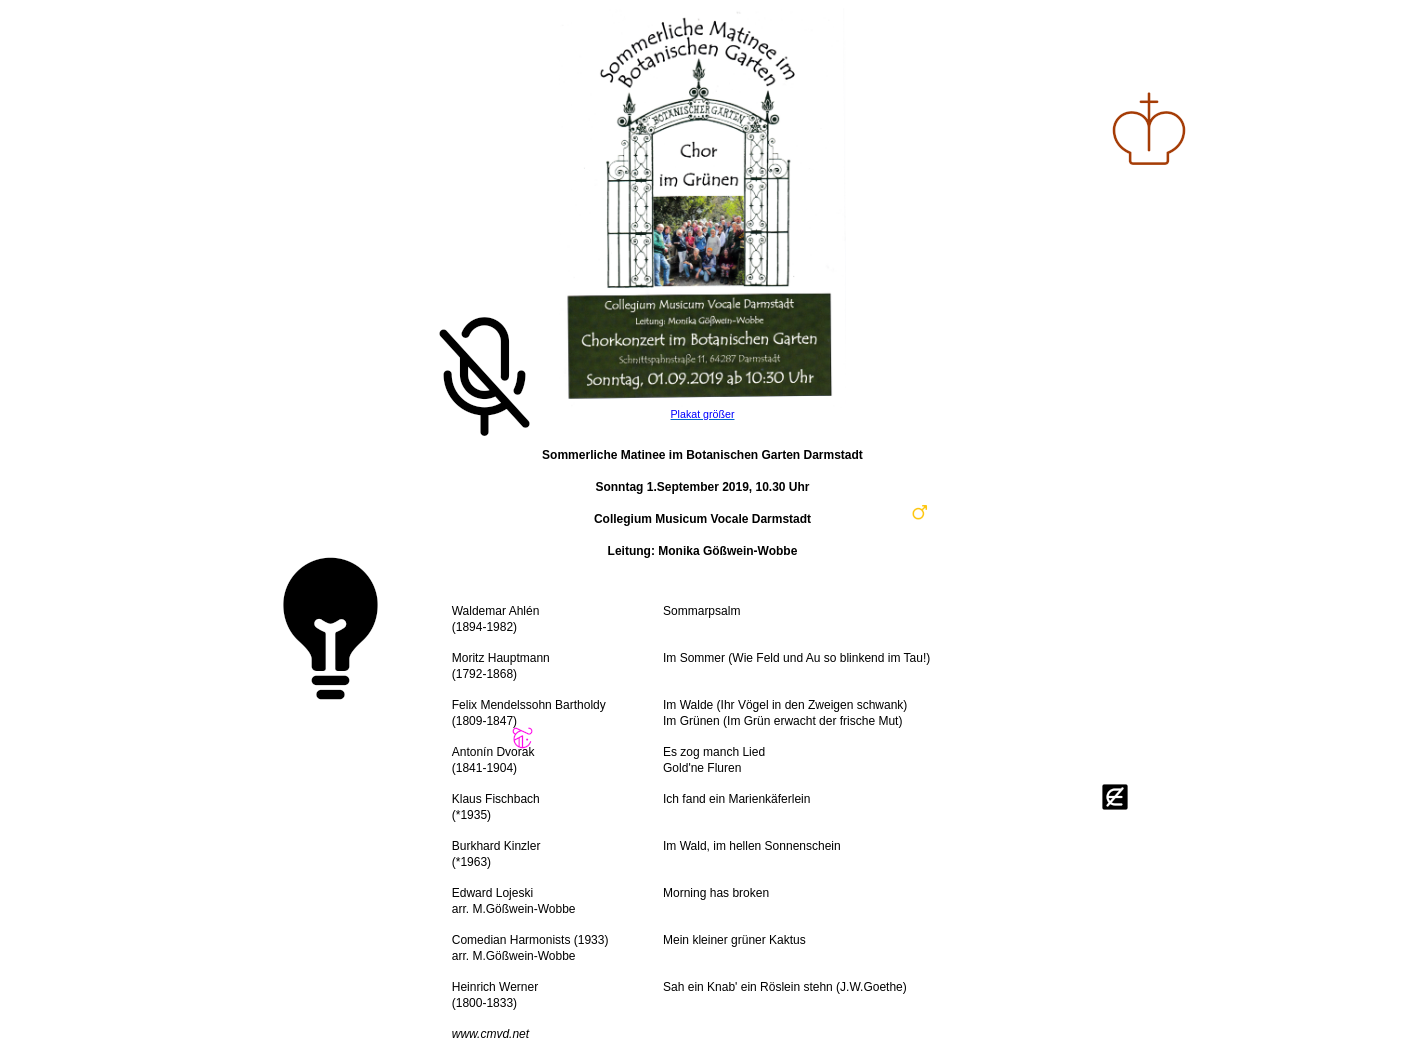 Image resolution: width=1405 pixels, height=1053 pixels. What do you see at coordinates (330, 628) in the screenshot?
I see `view tips or suggestions` at bounding box center [330, 628].